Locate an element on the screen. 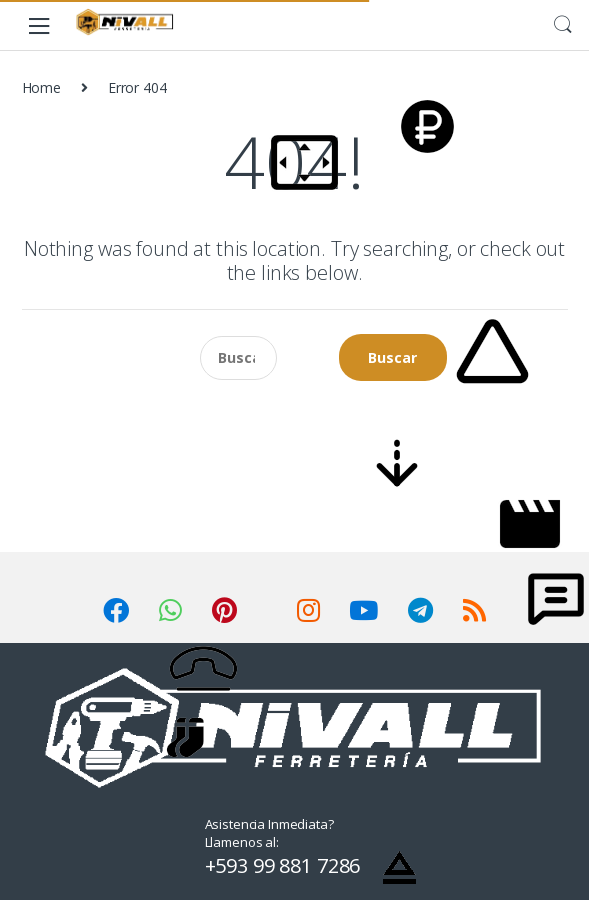 The width and height of the screenshot is (589, 900). adjust display overscan settings is located at coordinates (304, 162).